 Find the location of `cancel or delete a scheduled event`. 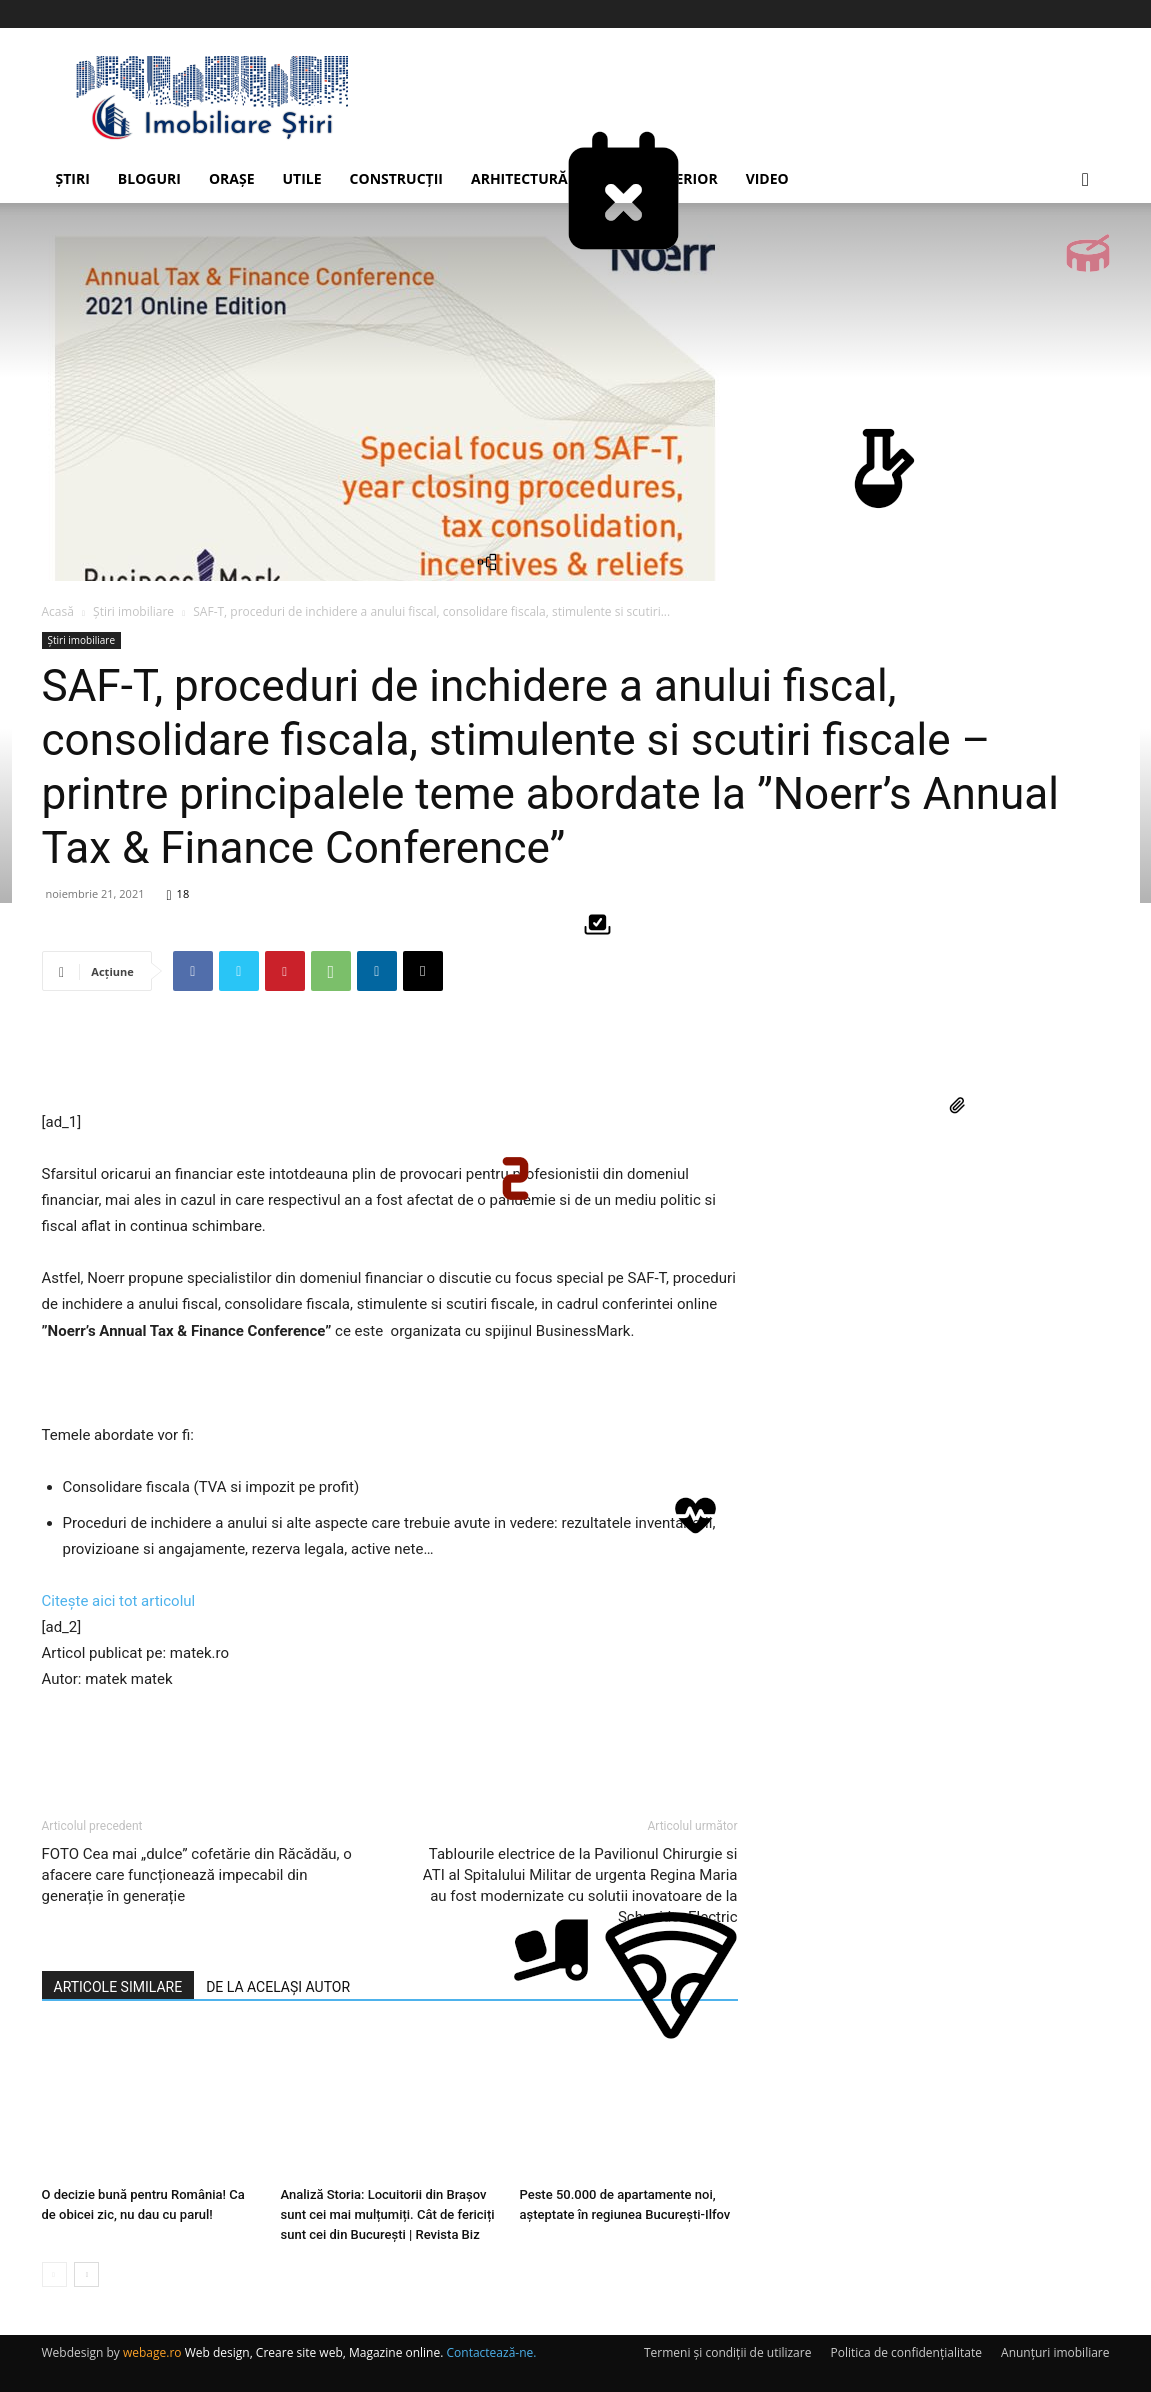

cancel or delete a scheduled event is located at coordinates (623, 194).